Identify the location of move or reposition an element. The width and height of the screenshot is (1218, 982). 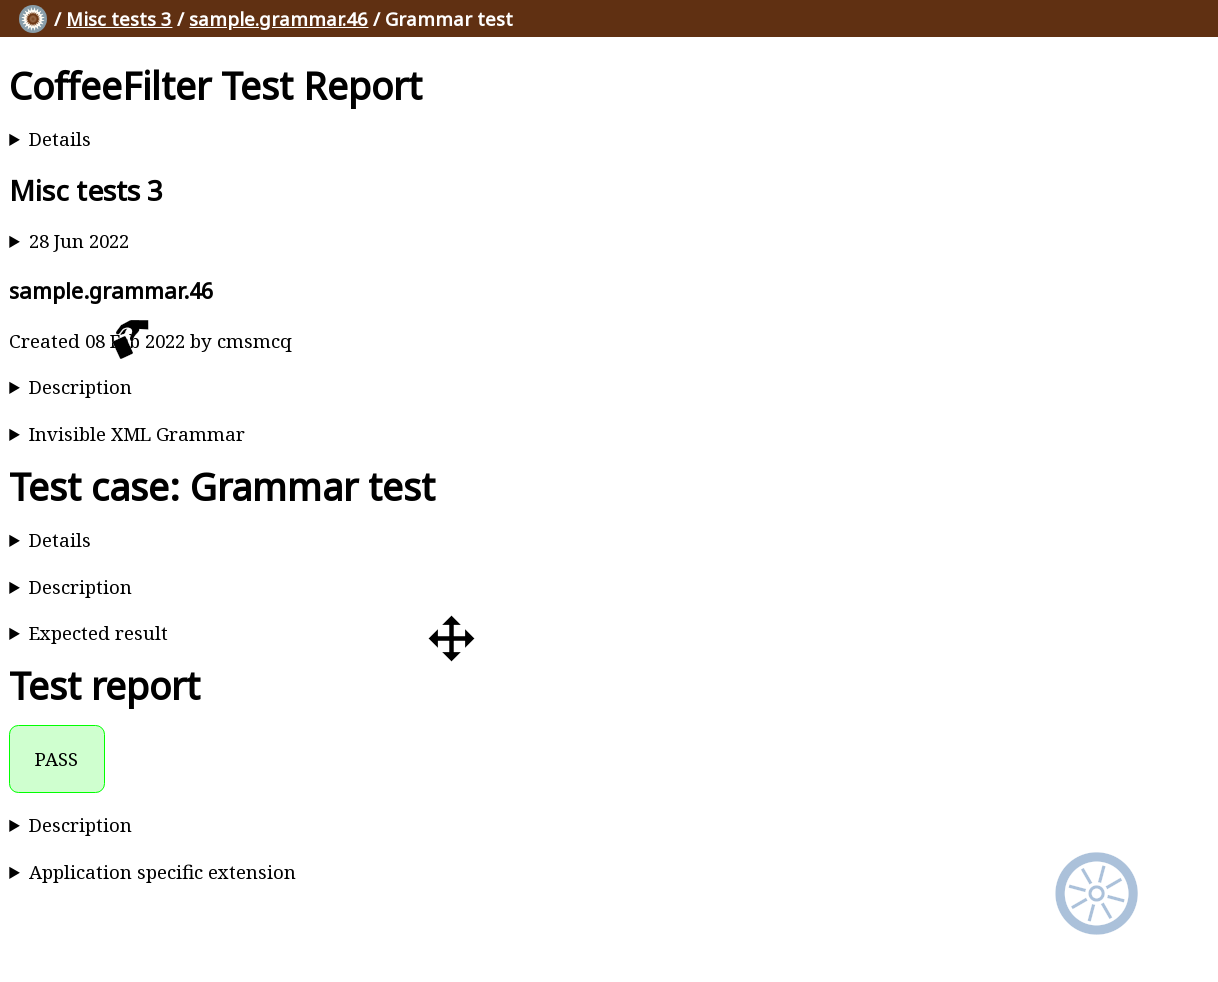
(451, 638).